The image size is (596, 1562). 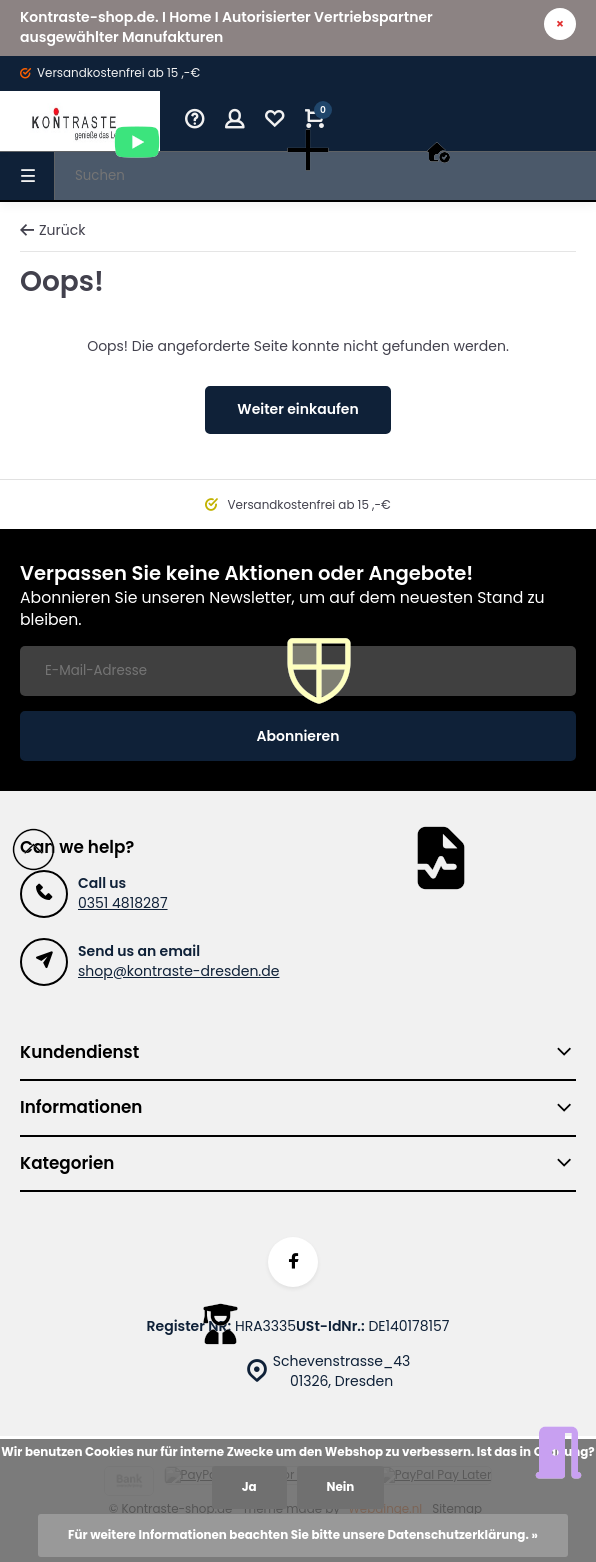 I want to click on log out or sign out of your account, so click(x=558, y=1452).